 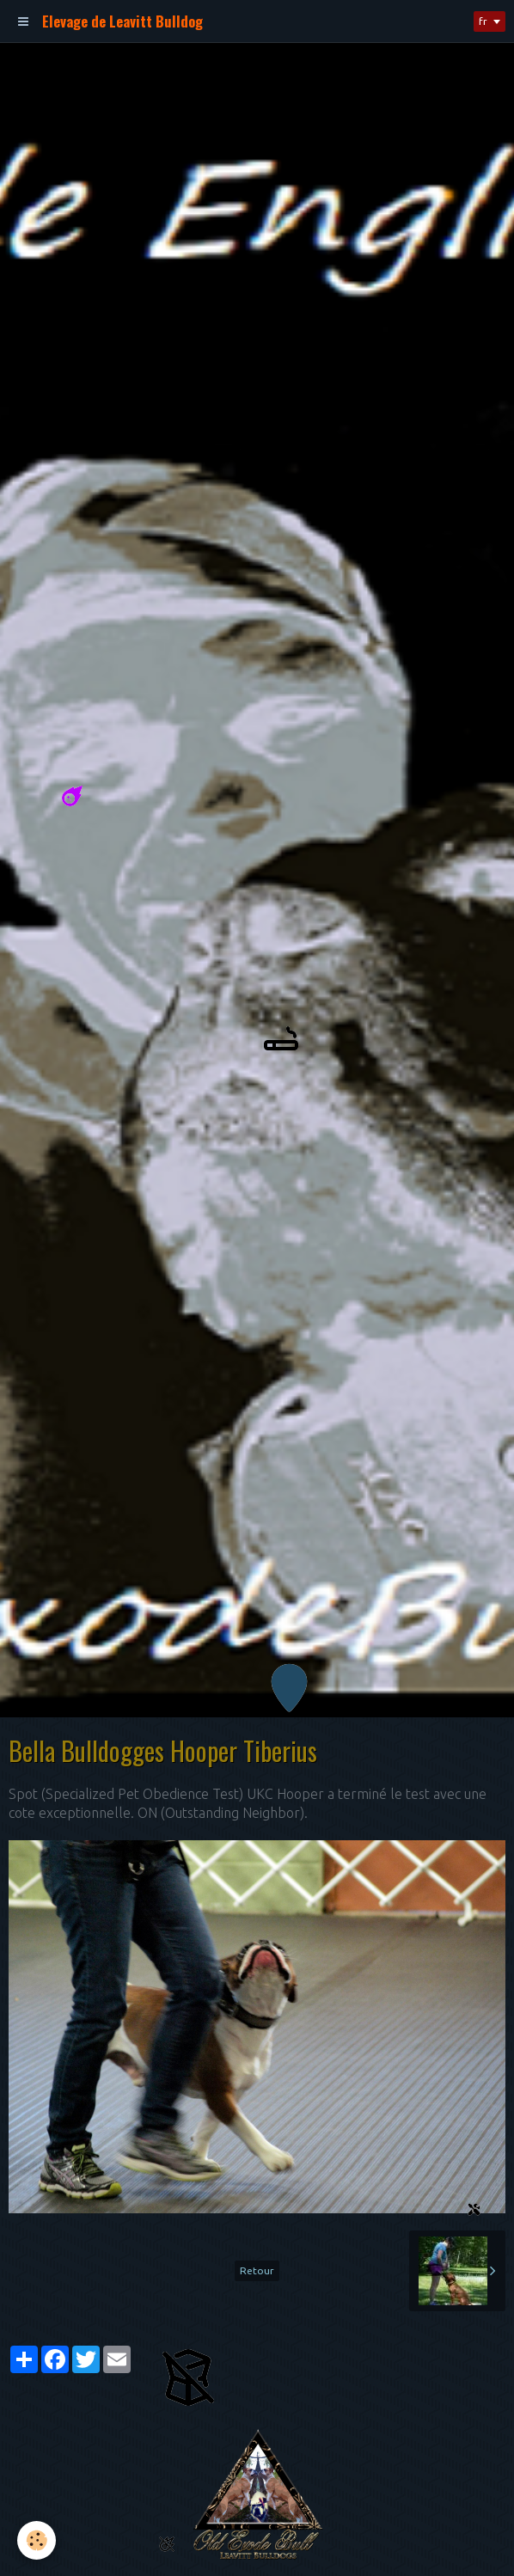 I want to click on indicates a designated smoking area, so click(x=281, y=1040).